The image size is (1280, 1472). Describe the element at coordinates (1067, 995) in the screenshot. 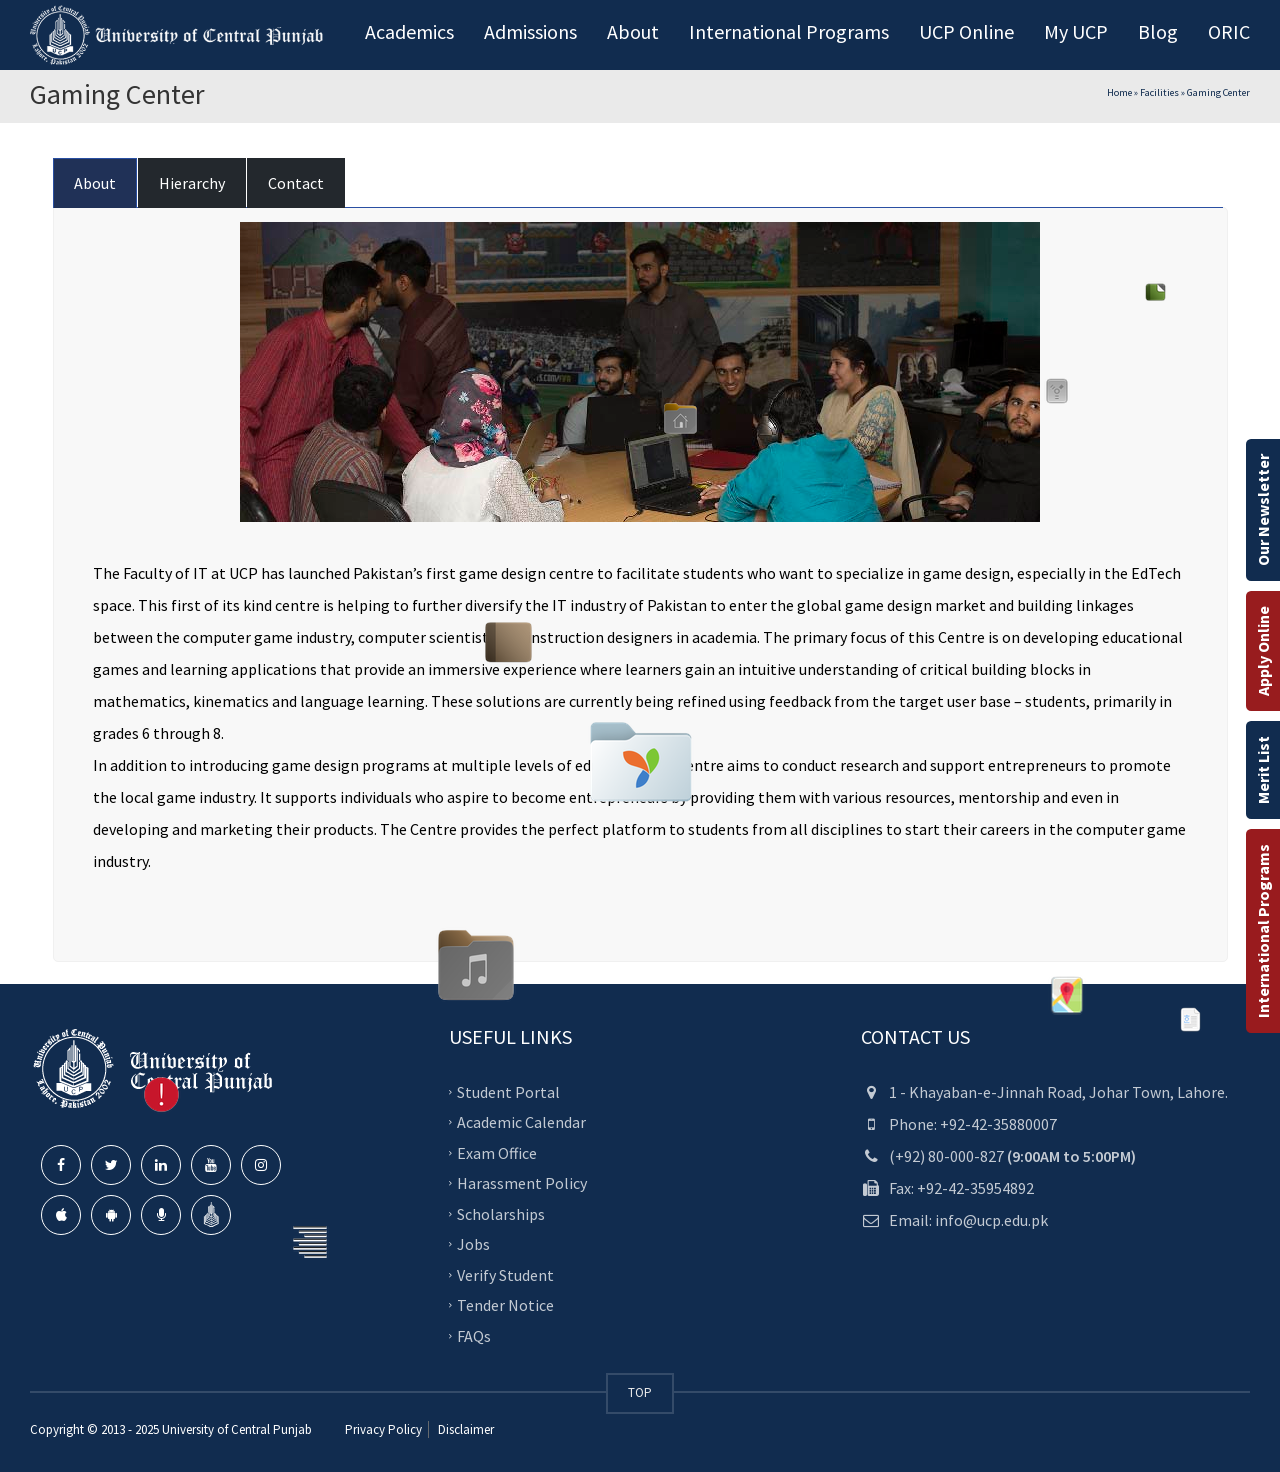

I see `open a GPX route or waypoint file` at that location.